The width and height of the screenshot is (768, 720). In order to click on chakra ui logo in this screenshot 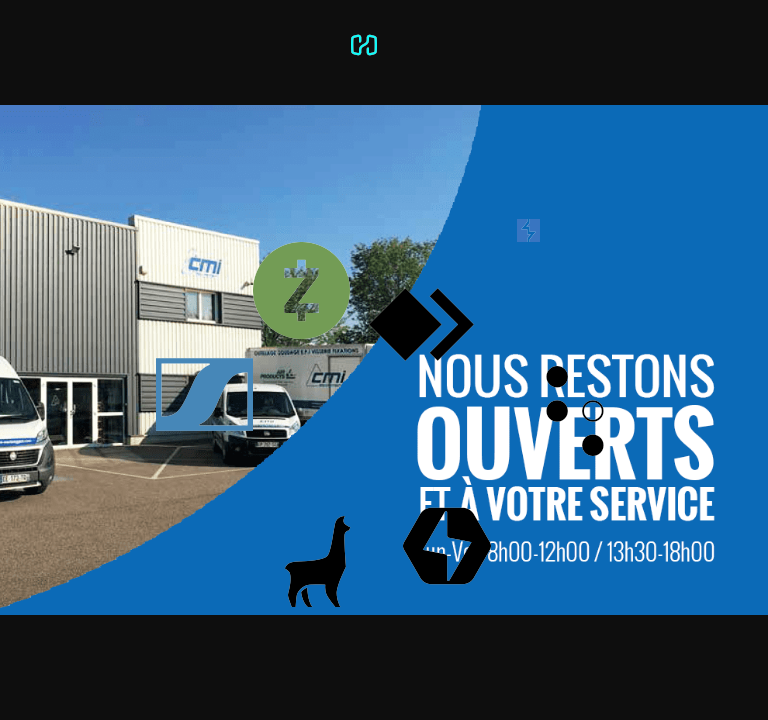, I will do `click(447, 546)`.